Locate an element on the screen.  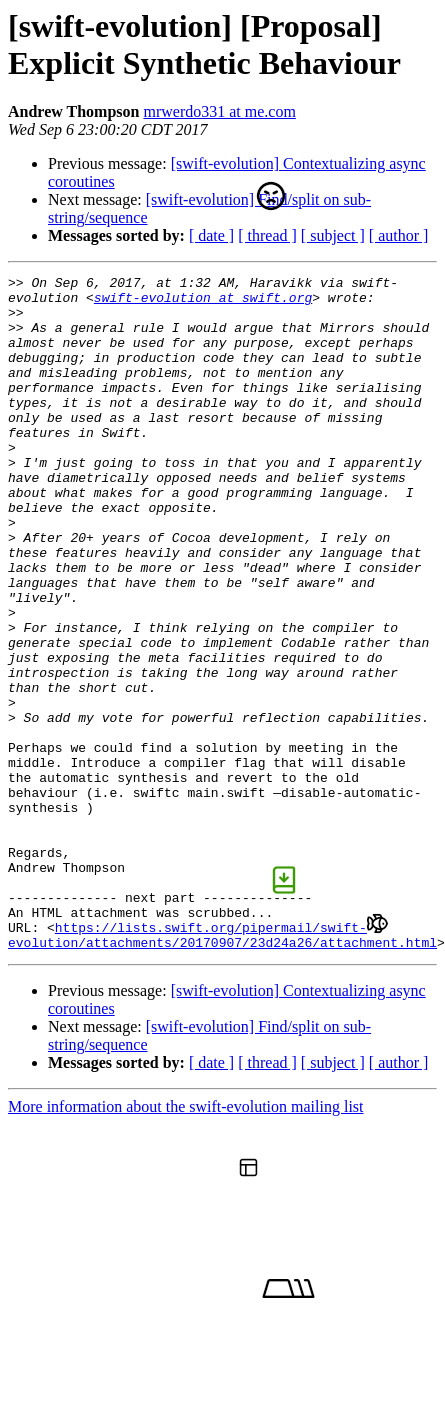
download a book or ebook is located at coordinates (284, 880).